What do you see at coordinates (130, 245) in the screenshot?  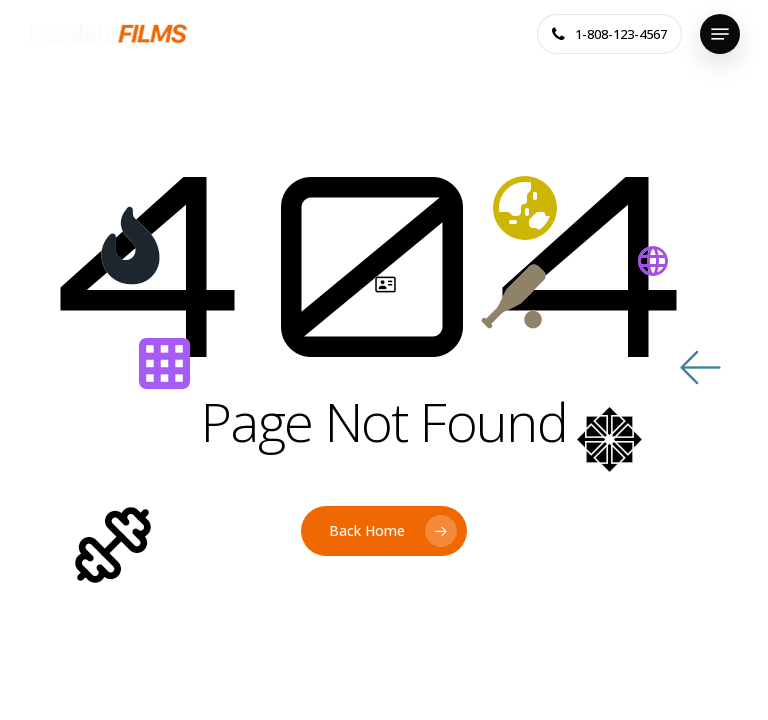 I see `indicates trending or hot content` at bounding box center [130, 245].